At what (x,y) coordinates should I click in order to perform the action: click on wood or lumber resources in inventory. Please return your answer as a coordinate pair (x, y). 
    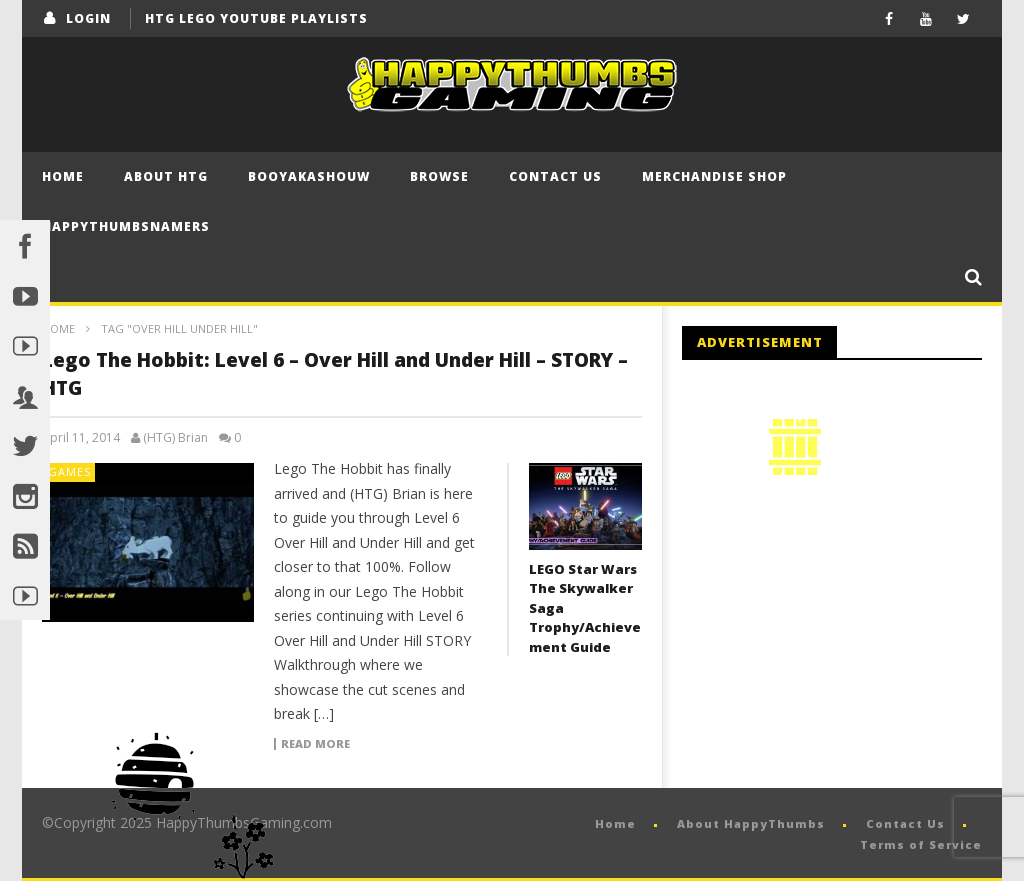
    Looking at the image, I should click on (795, 447).